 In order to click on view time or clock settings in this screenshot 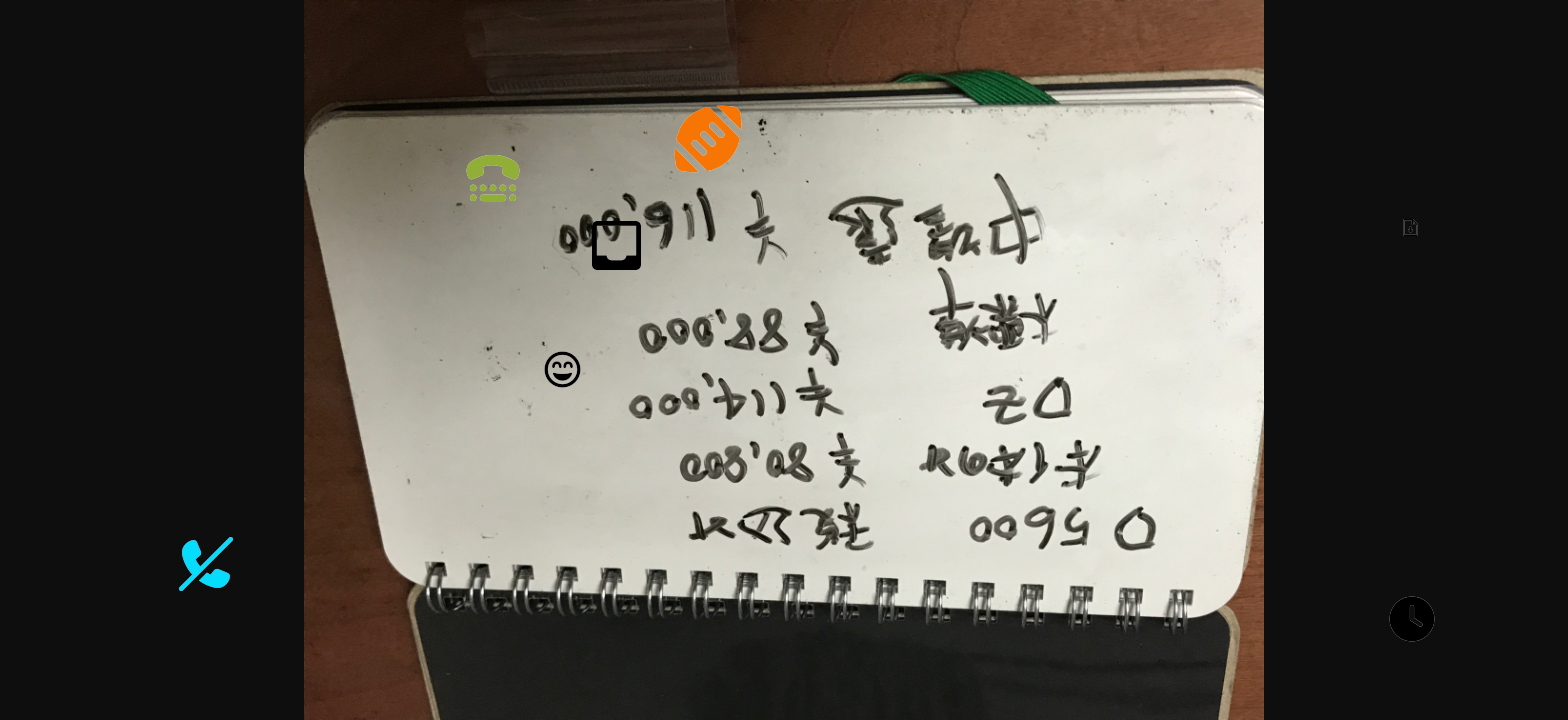, I will do `click(1412, 619)`.